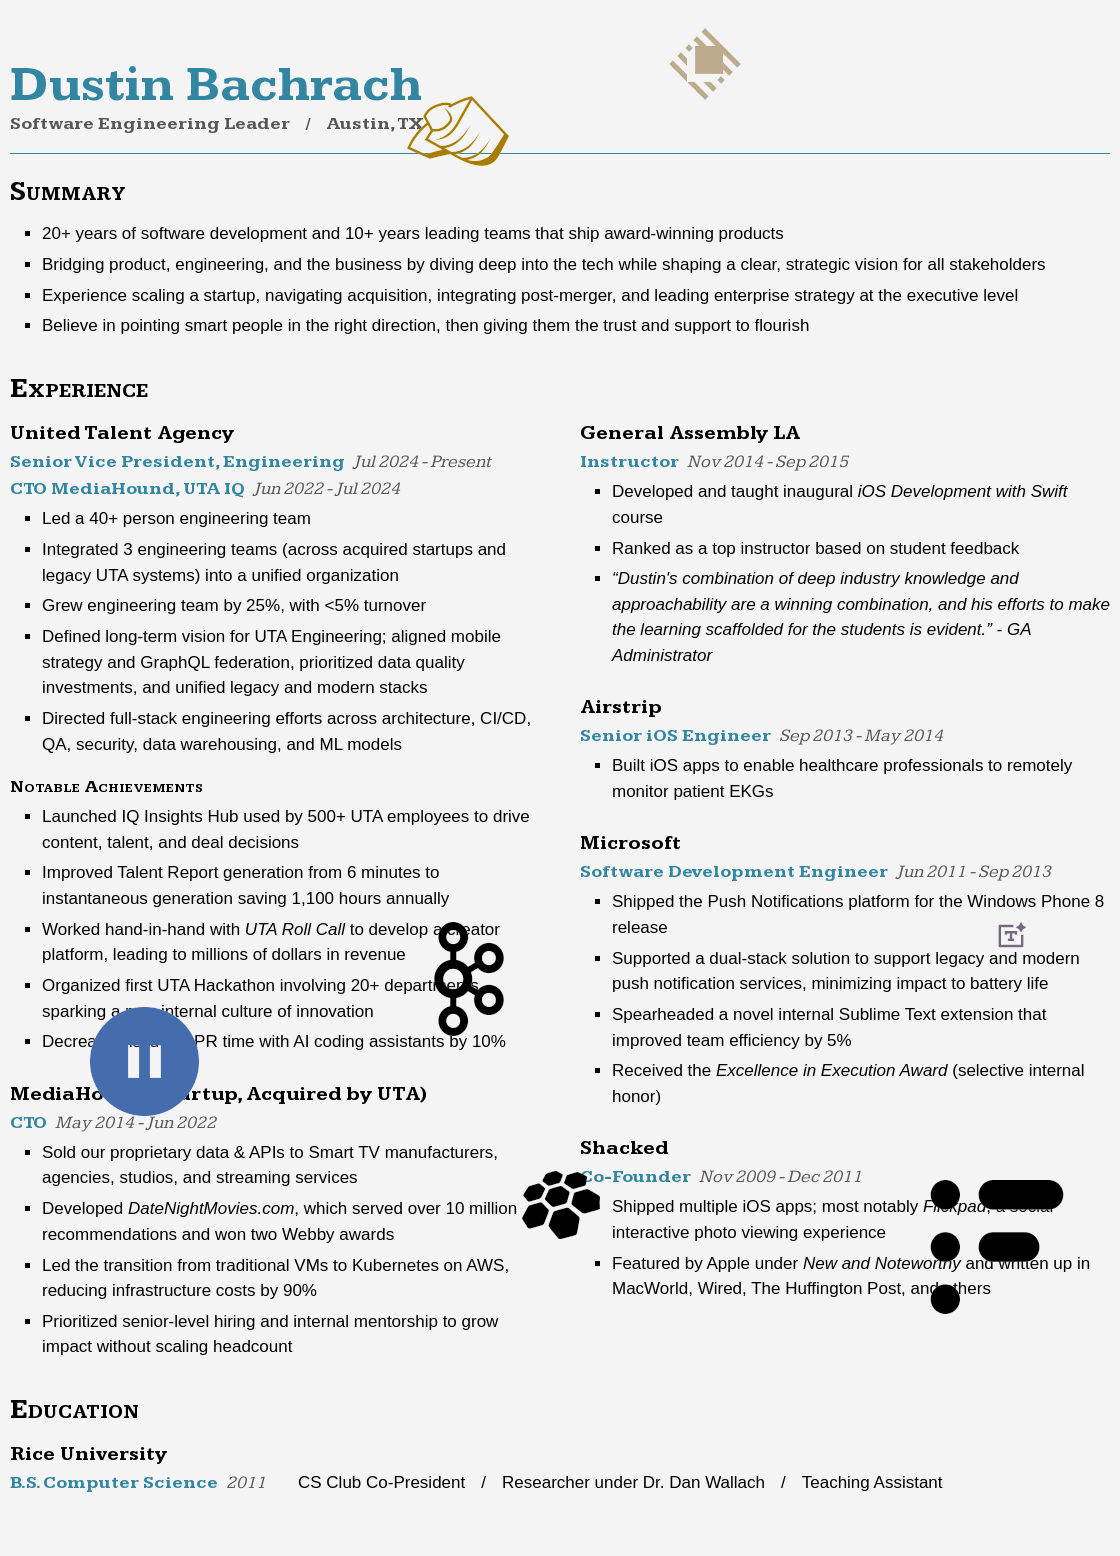 The height and width of the screenshot is (1556, 1120). I want to click on codefactor code review service logo, so click(997, 1247).